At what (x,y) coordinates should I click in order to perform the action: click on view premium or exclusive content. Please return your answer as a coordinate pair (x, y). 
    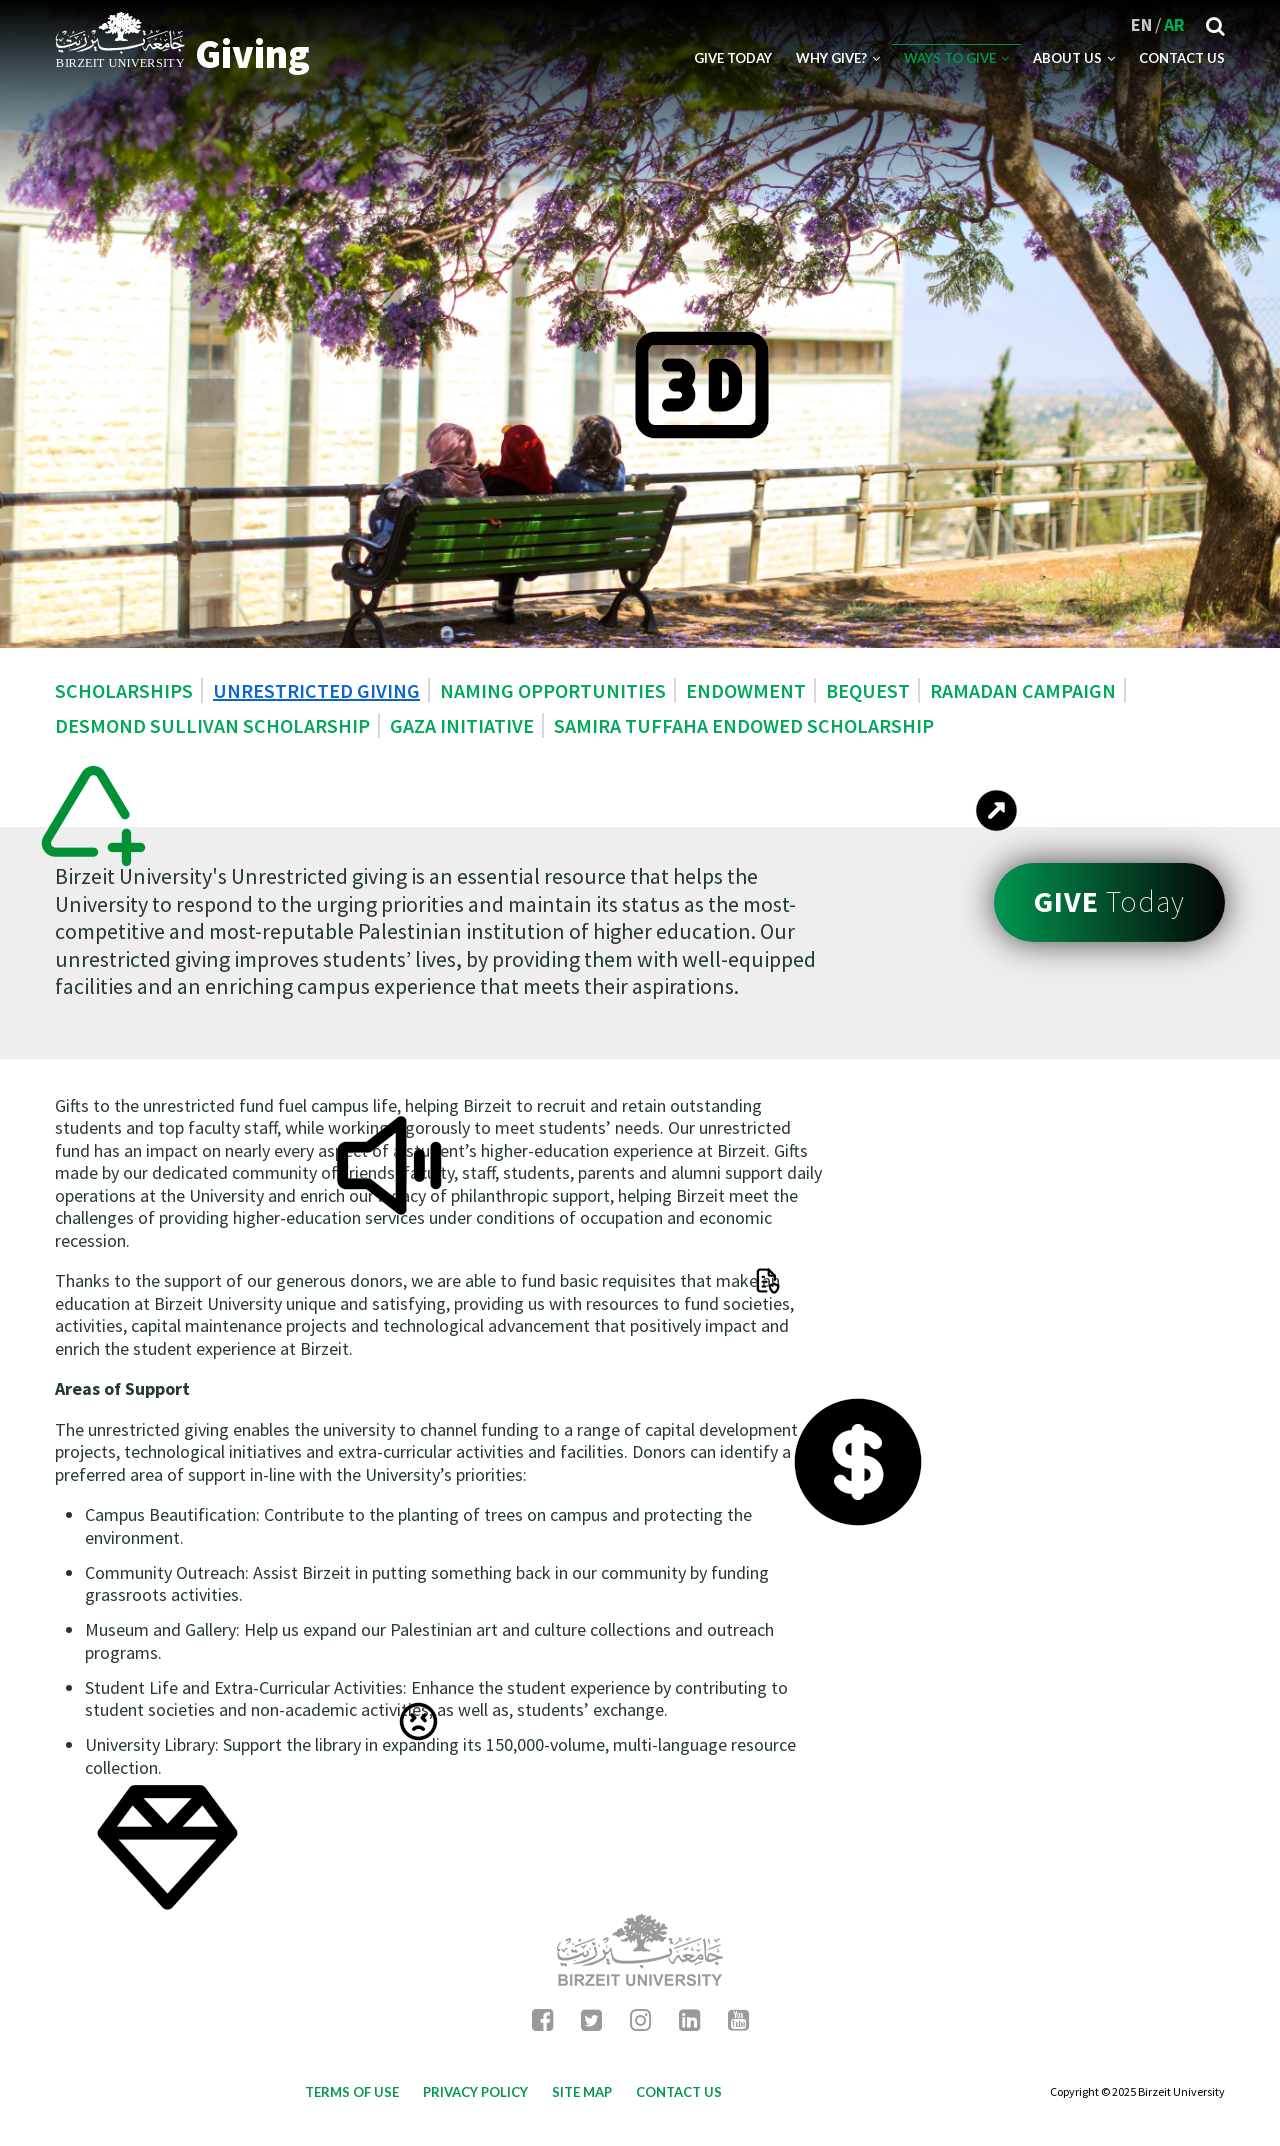
    Looking at the image, I should click on (167, 1848).